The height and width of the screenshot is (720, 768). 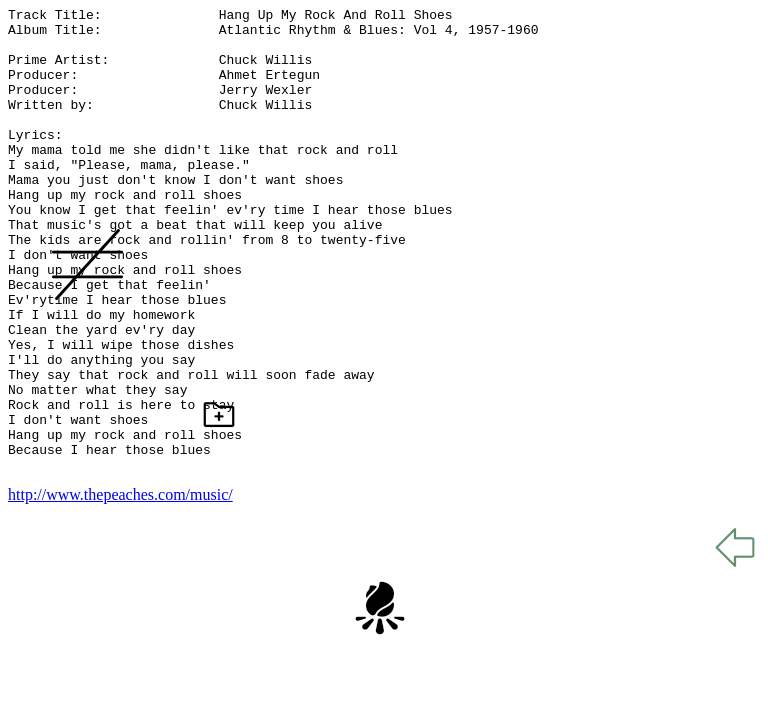 What do you see at coordinates (219, 414) in the screenshot?
I see `create a new folder` at bounding box center [219, 414].